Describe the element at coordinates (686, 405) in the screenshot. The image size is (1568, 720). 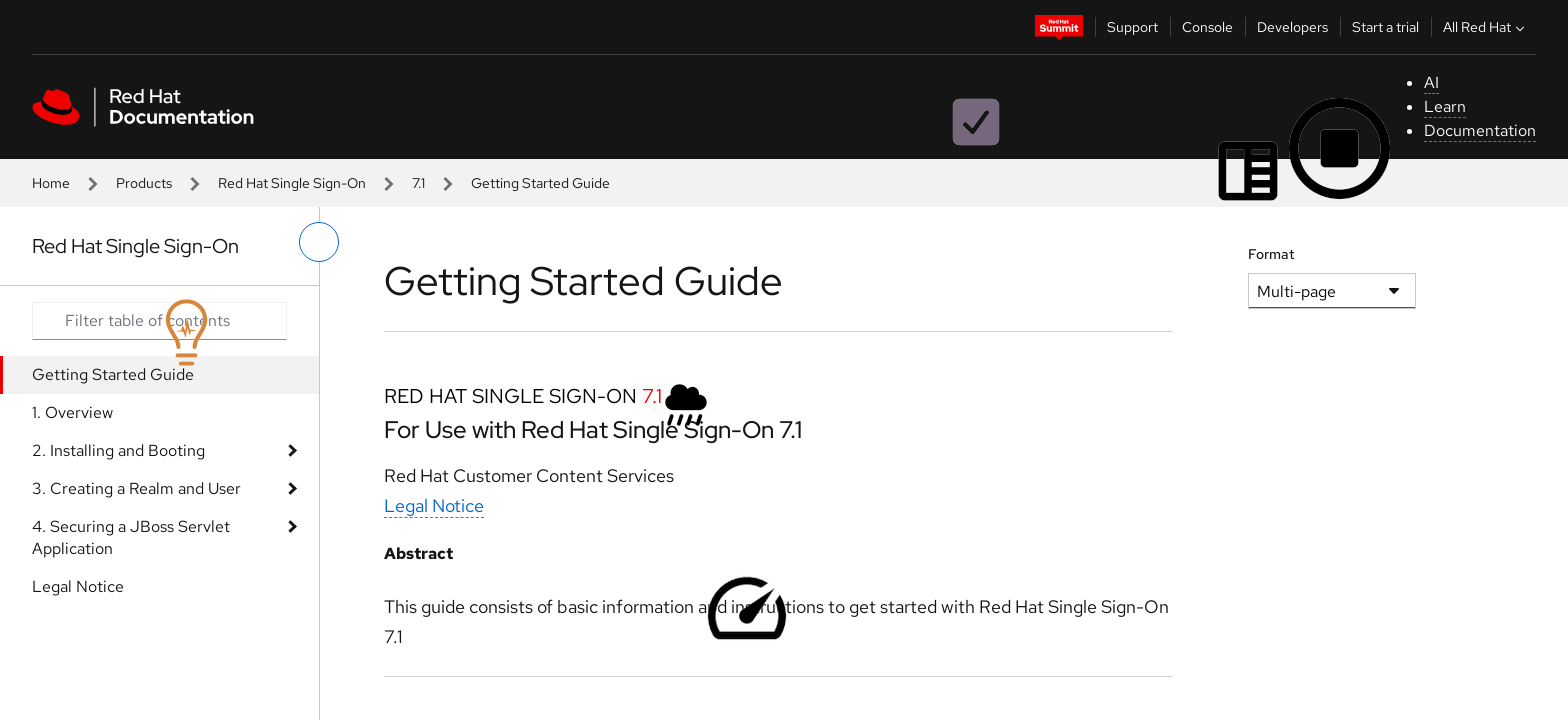
I see `indicates heavy rain or stormy weather conditions` at that location.